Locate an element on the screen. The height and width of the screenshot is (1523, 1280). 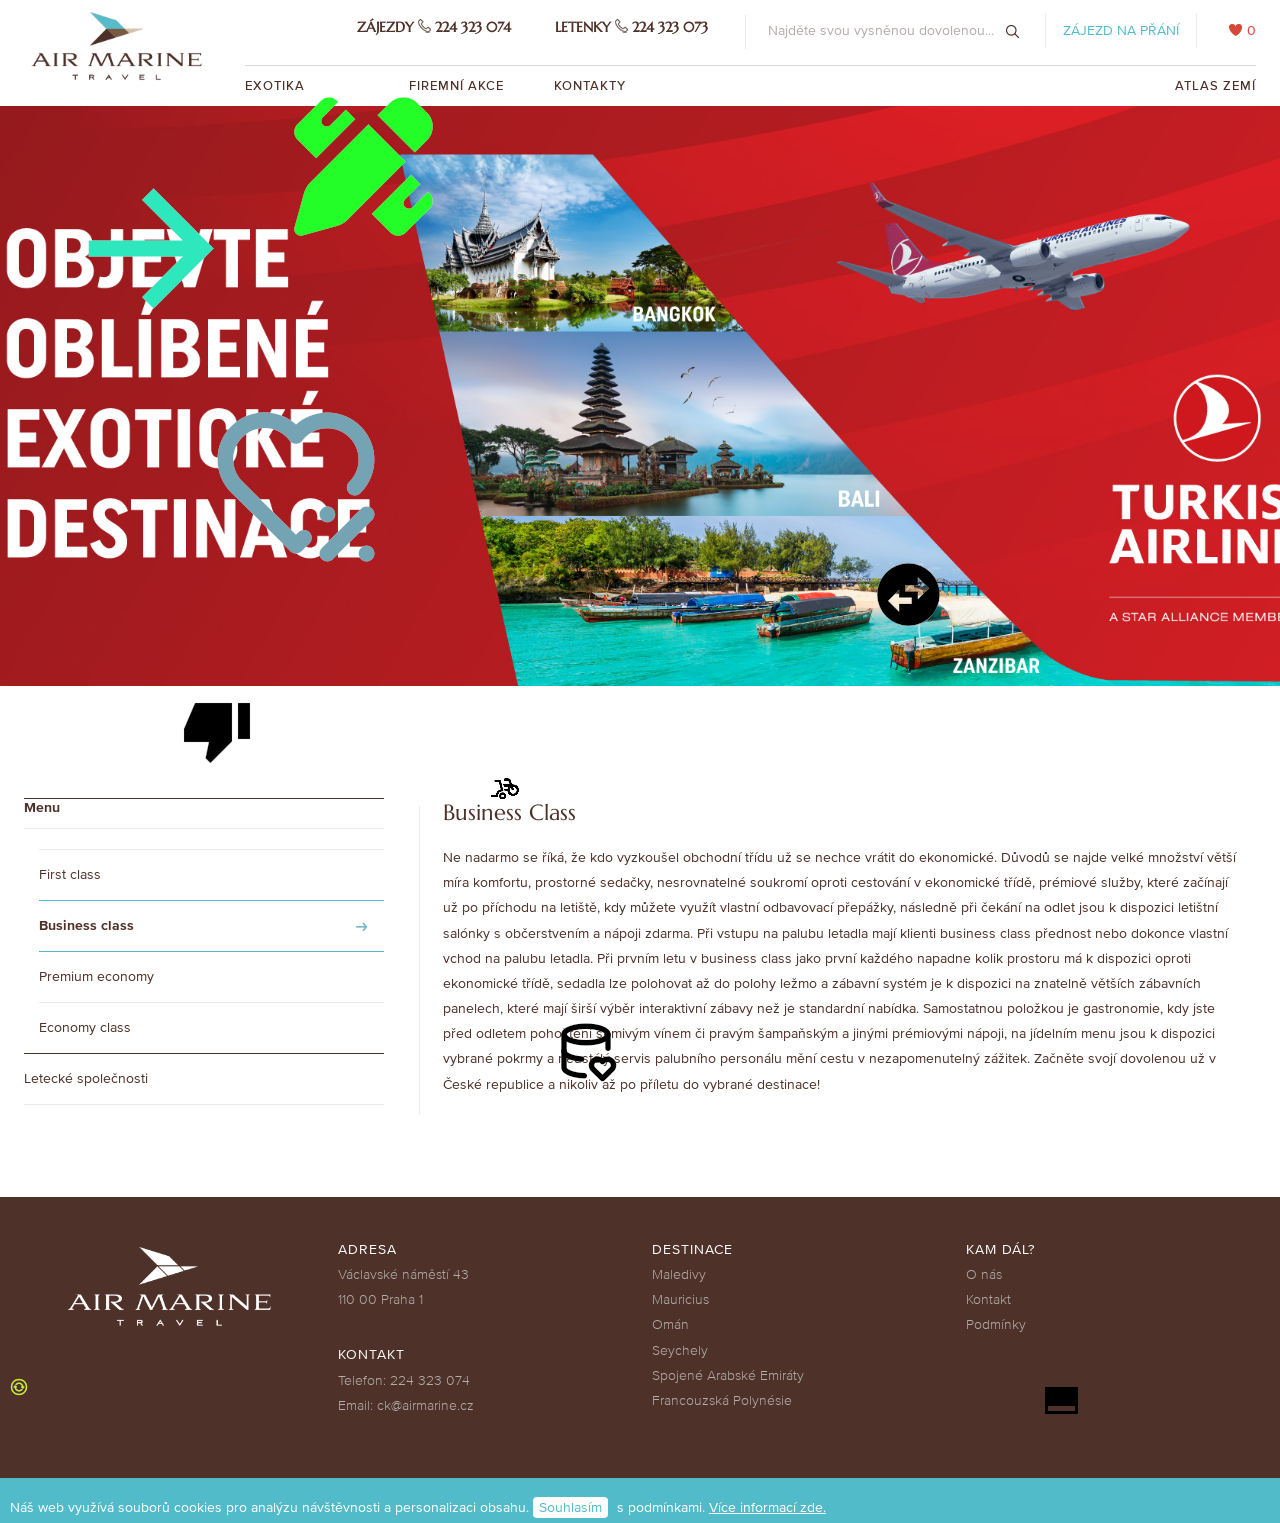
add database to favorites is located at coordinates (586, 1051).